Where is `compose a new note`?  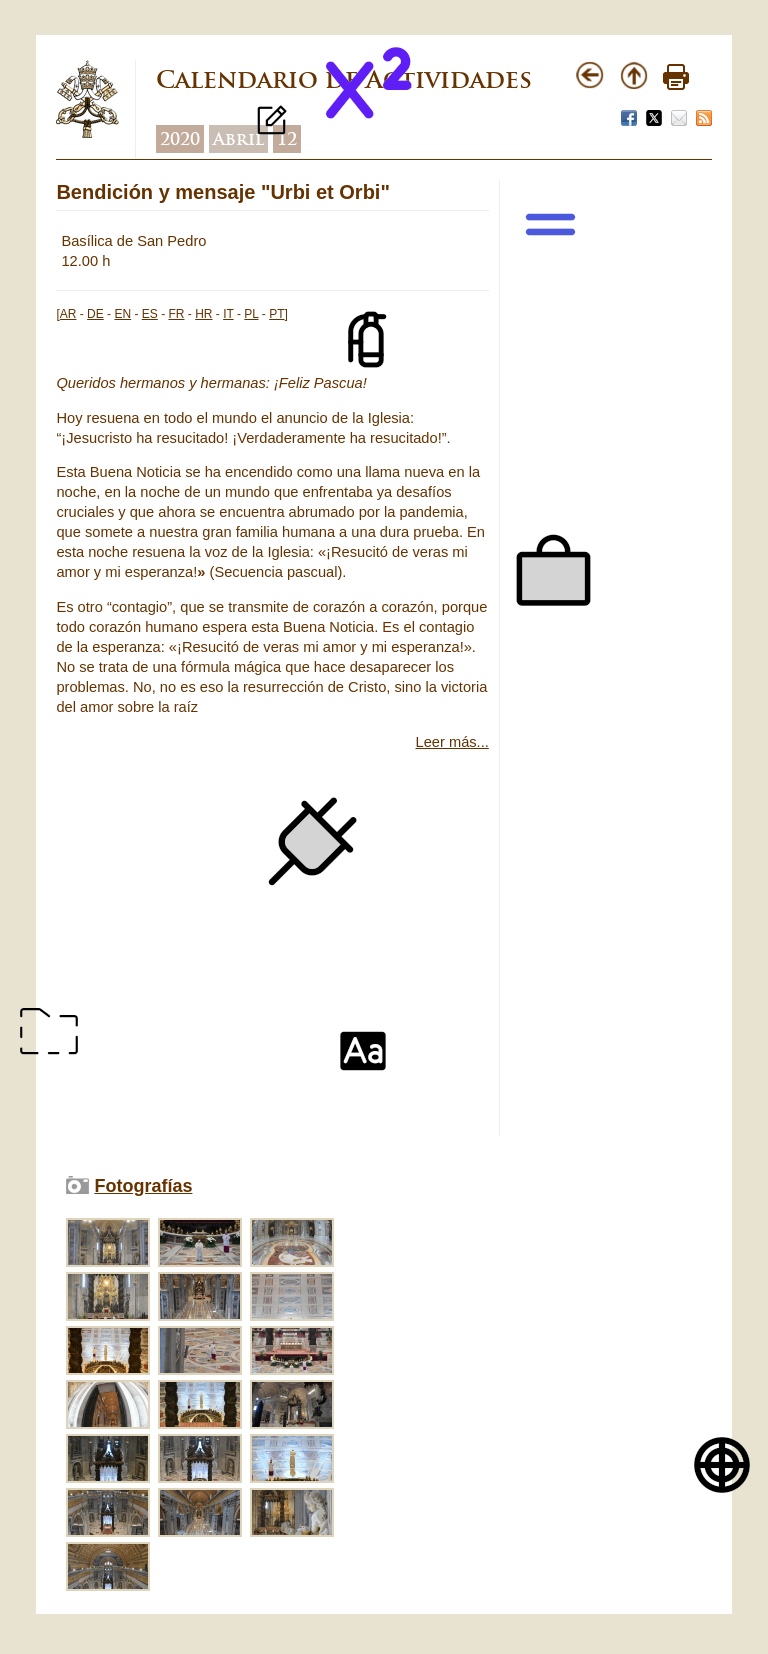 compose a new note is located at coordinates (271, 120).